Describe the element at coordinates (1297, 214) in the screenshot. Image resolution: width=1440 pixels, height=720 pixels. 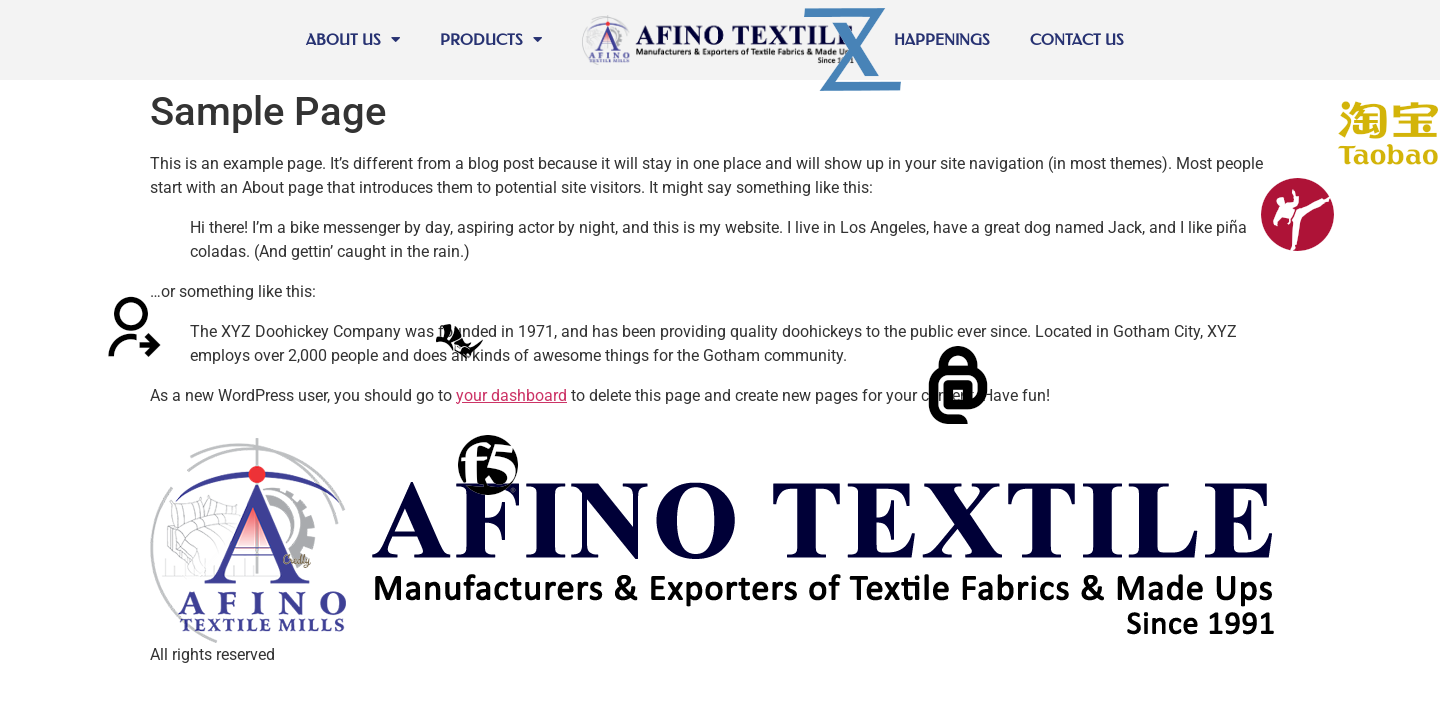
I see `sidekiq background job processing service logo` at that location.